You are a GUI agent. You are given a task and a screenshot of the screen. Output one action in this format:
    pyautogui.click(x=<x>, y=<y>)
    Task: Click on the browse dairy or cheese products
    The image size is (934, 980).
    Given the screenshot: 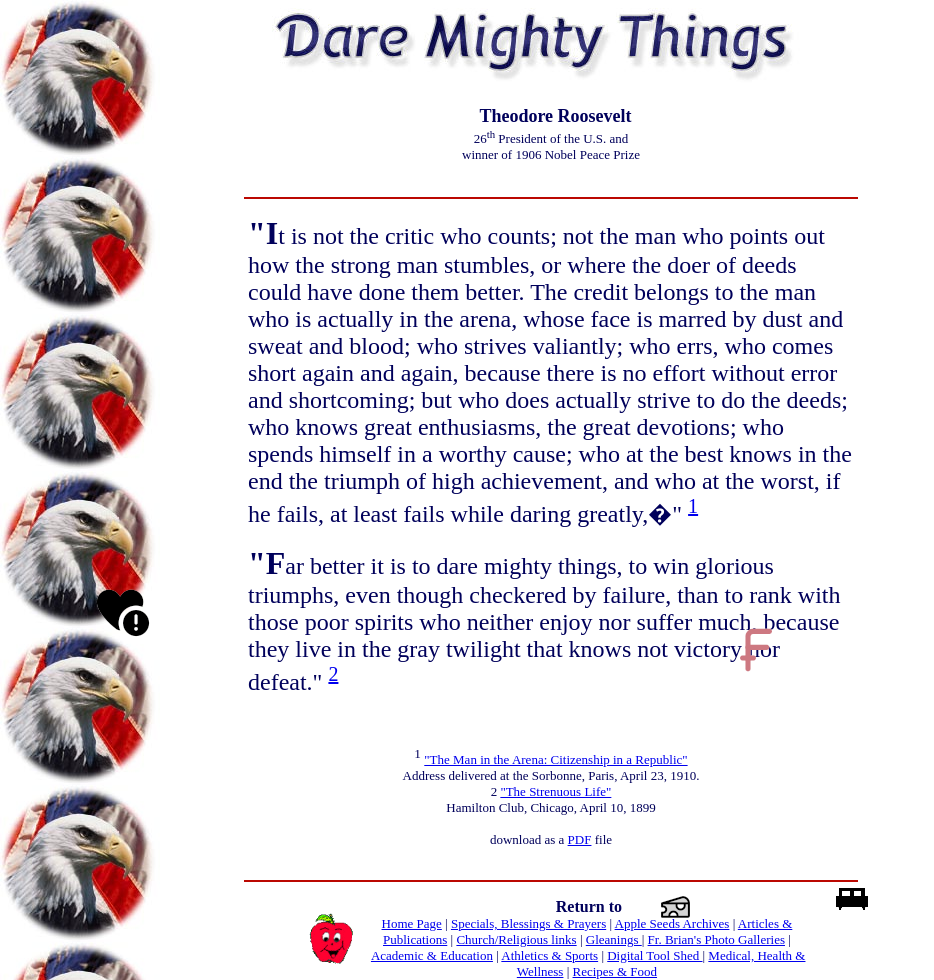 What is the action you would take?
    pyautogui.click(x=675, y=908)
    